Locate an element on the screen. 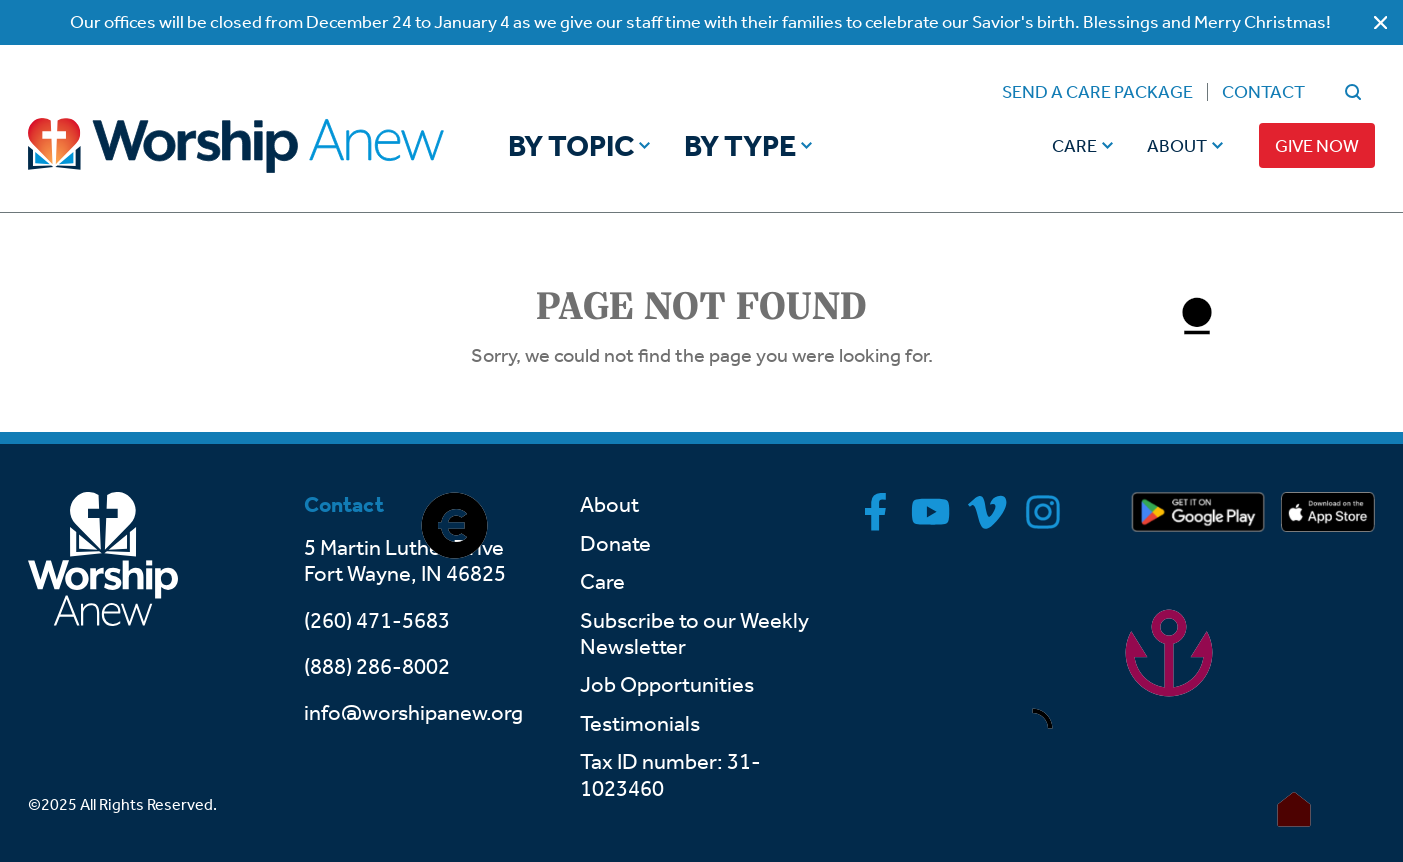  indicates content is loading is located at coordinates (1032, 728).